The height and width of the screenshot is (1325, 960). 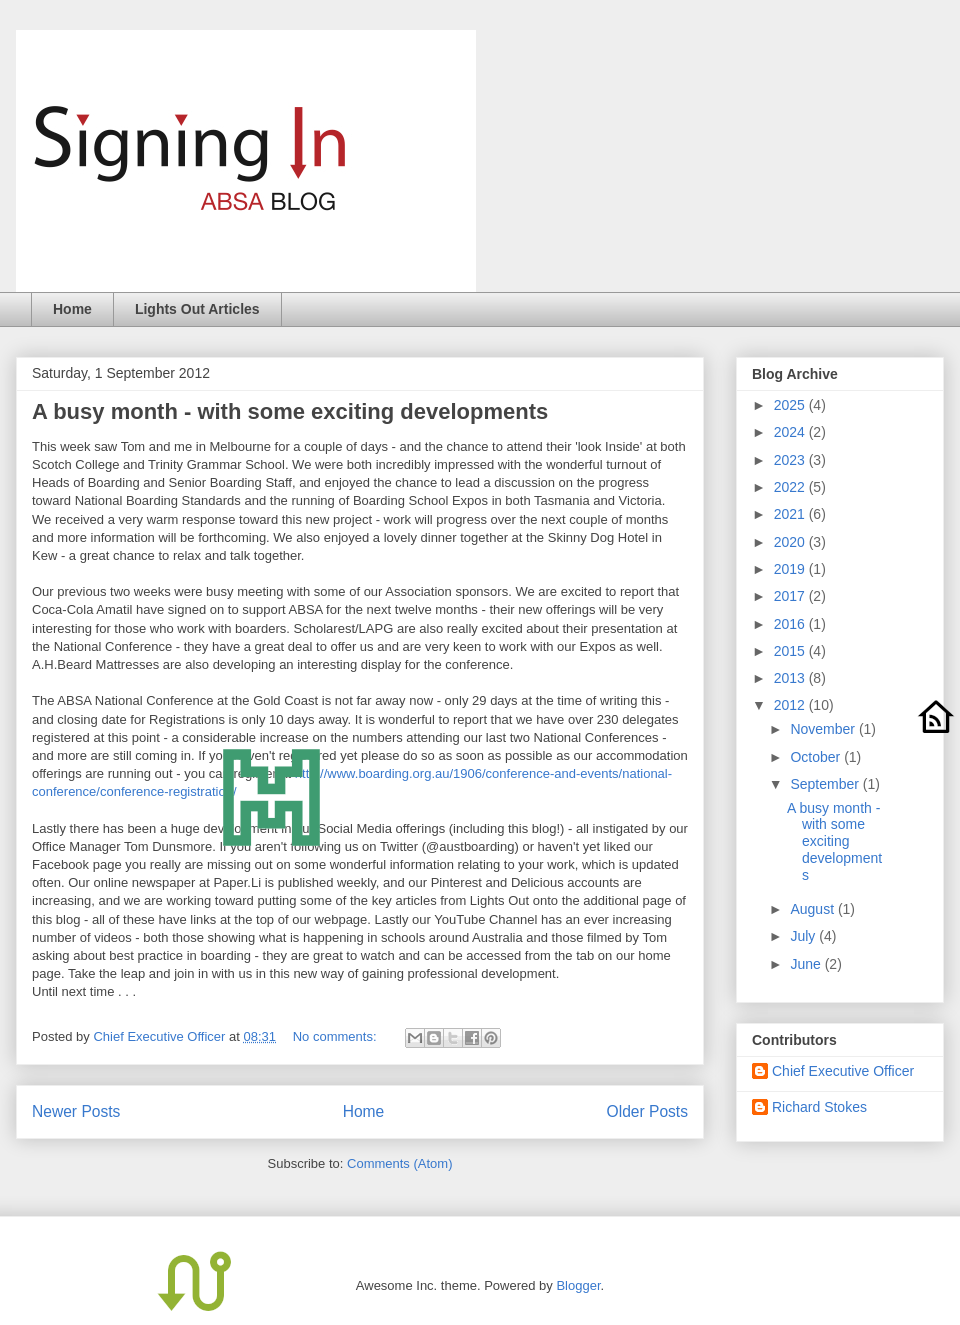 What do you see at coordinates (196, 1283) in the screenshot?
I see `view navigation route between two points` at bounding box center [196, 1283].